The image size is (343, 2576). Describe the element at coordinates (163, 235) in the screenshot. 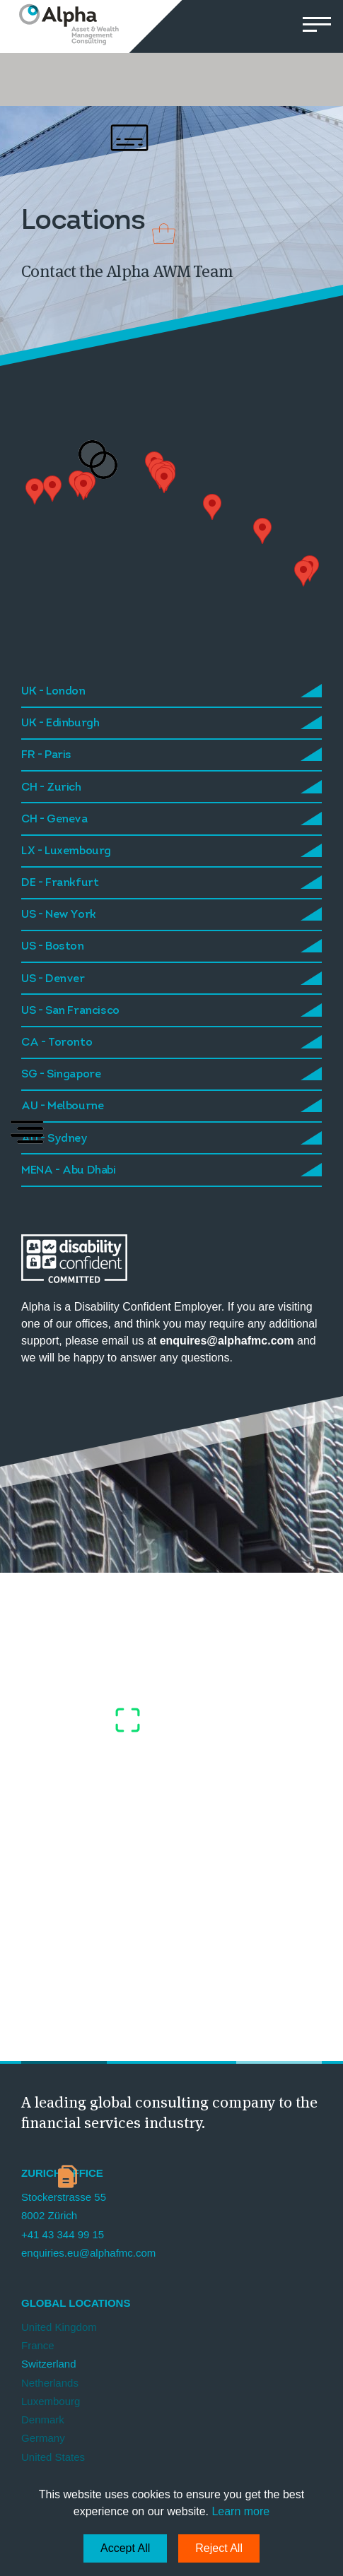

I see `view your shopping bag` at that location.